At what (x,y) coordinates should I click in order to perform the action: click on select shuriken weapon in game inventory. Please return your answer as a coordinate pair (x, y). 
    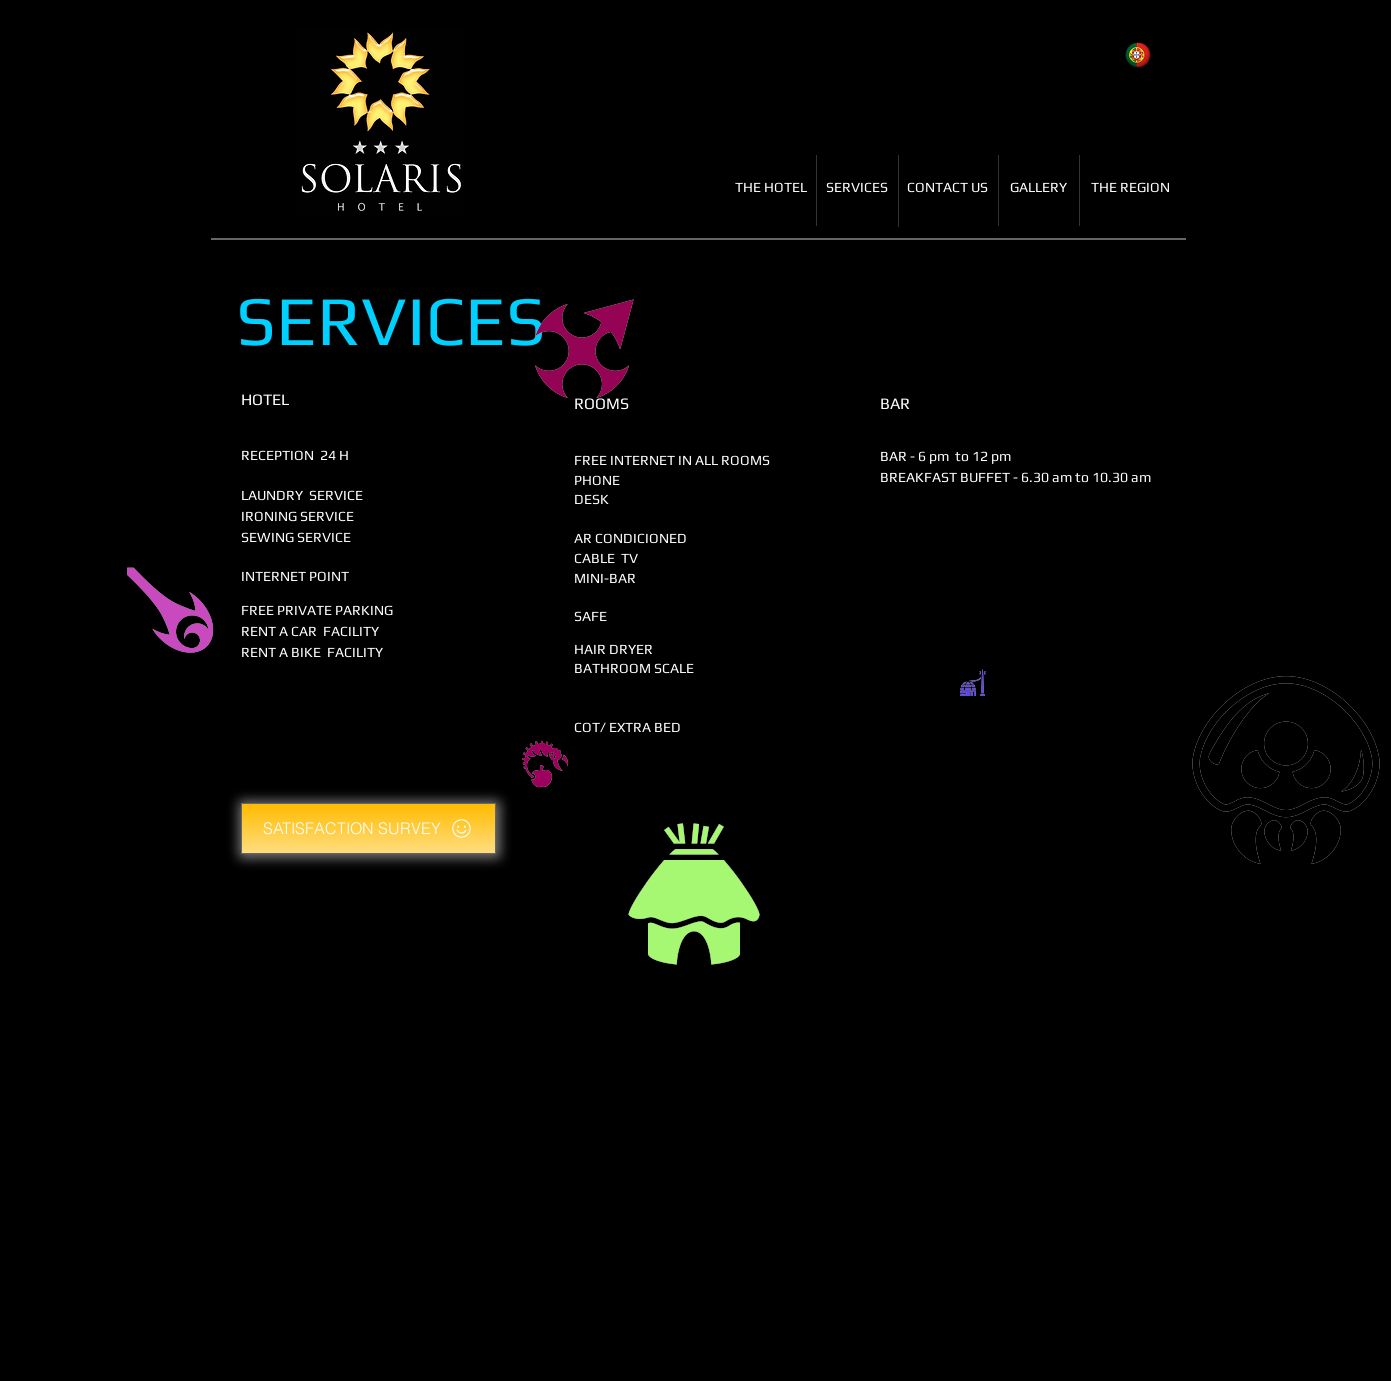
    Looking at the image, I should click on (584, 347).